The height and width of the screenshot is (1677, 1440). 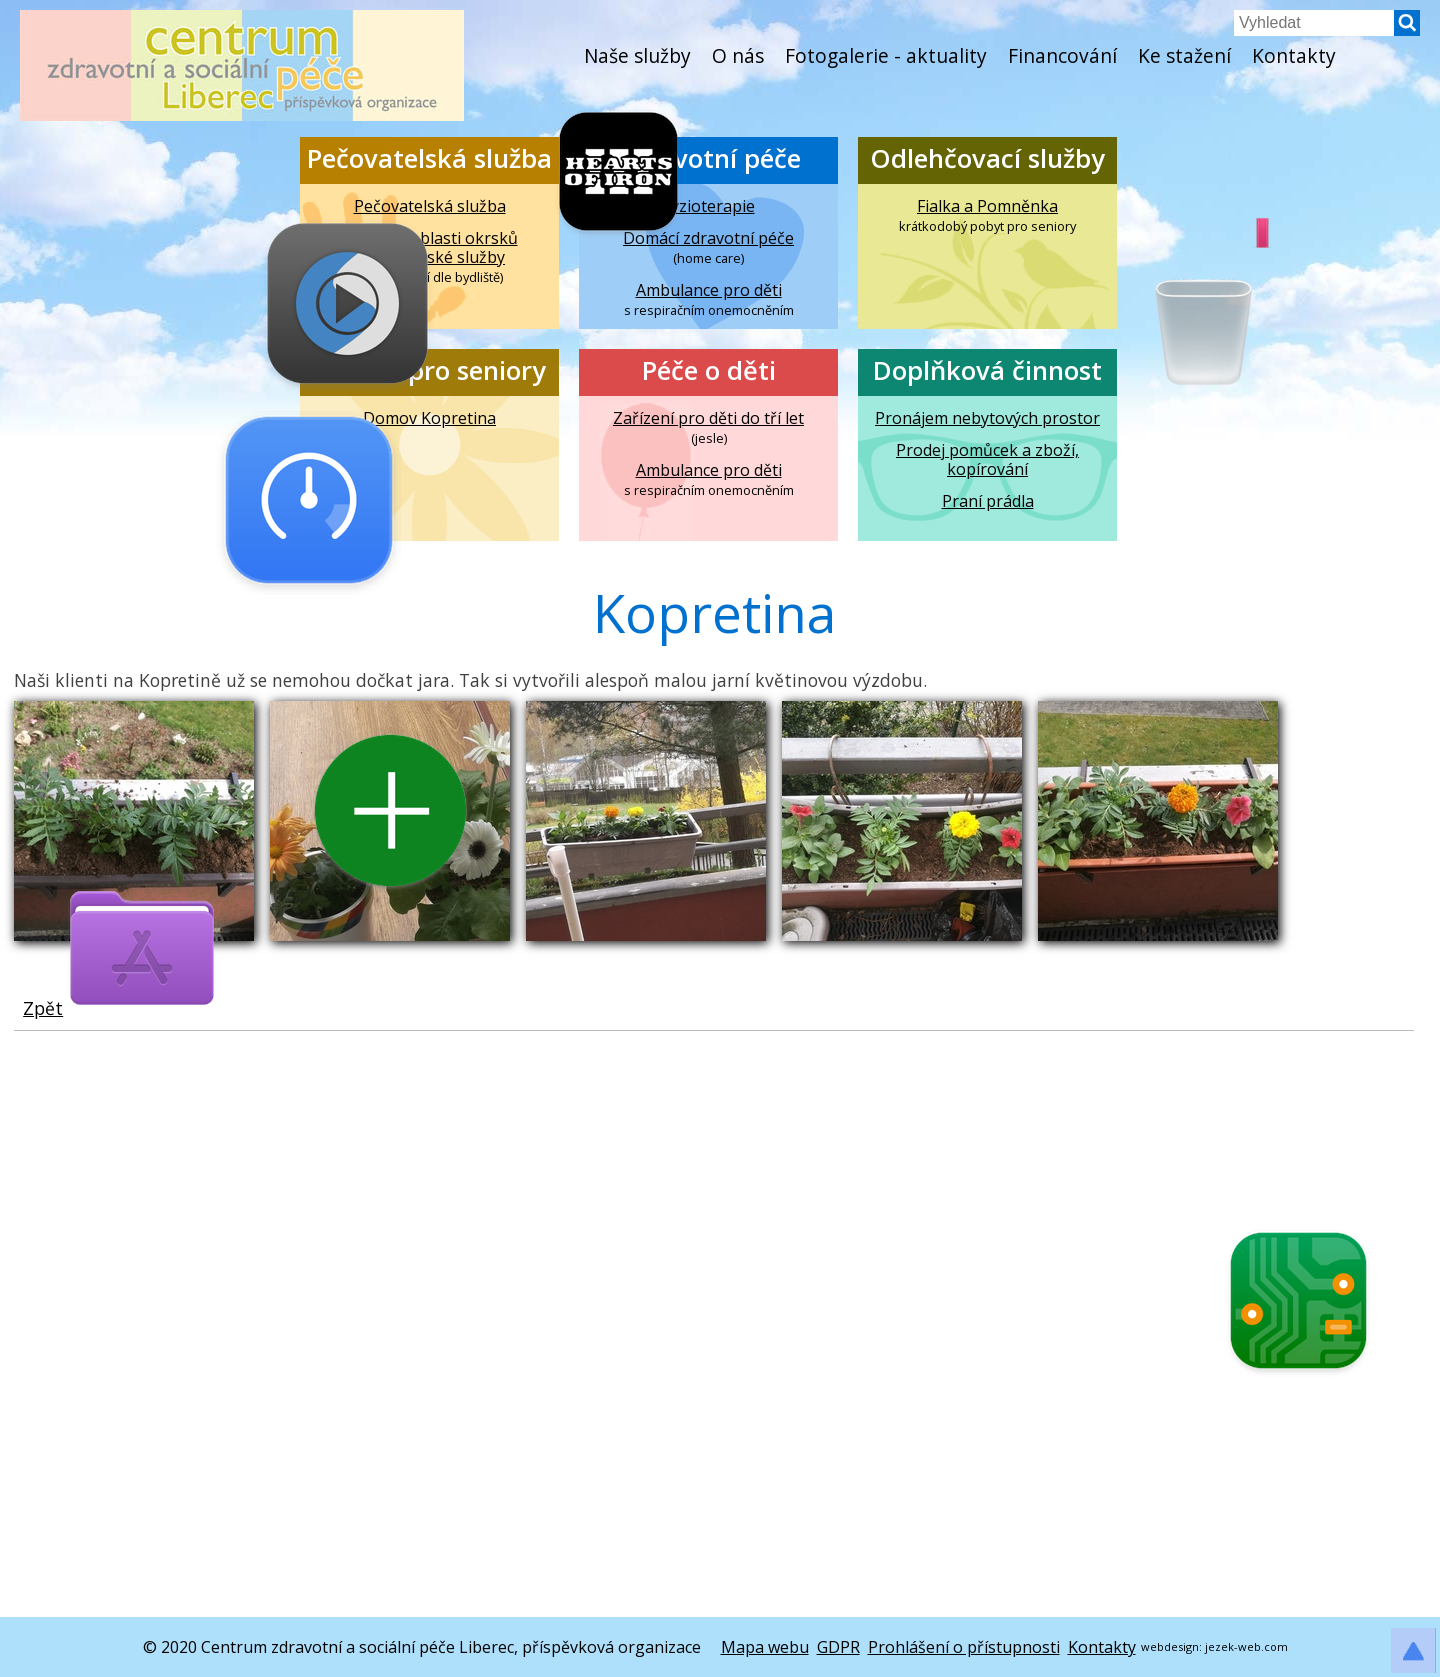 What do you see at coordinates (1203, 330) in the screenshot?
I see `empty trash bin with no items to delete` at bounding box center [1203, 330].